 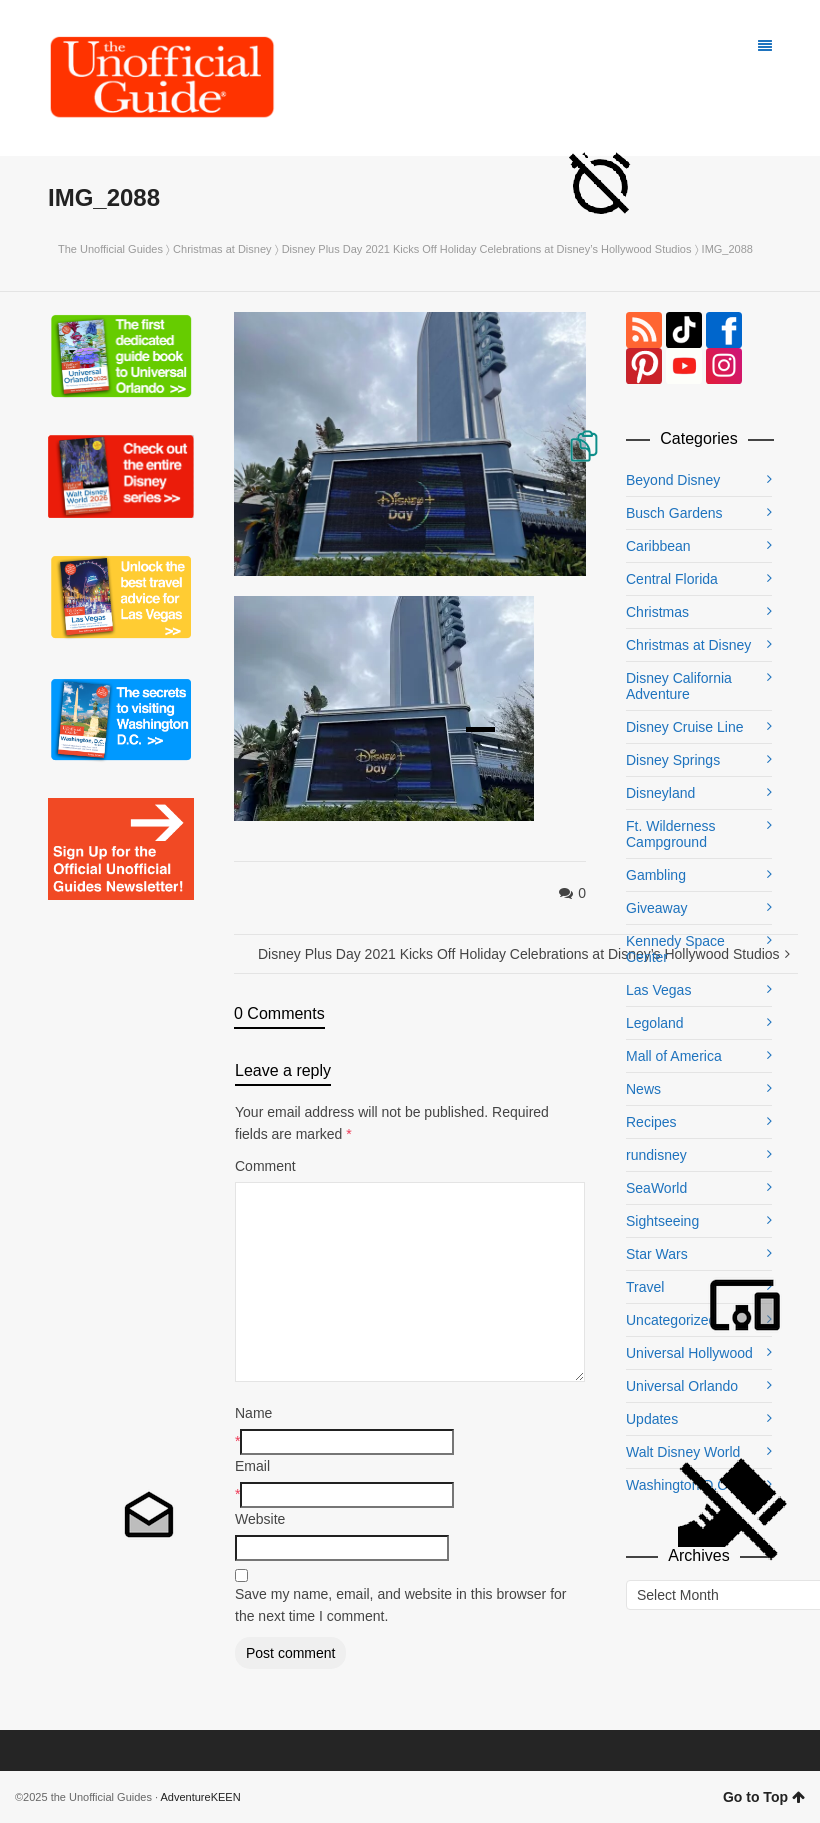 What do you see at coordinates (584, 446) in the screenshot?
I see `copy content to clipboard` at bounding box center [584, 446].